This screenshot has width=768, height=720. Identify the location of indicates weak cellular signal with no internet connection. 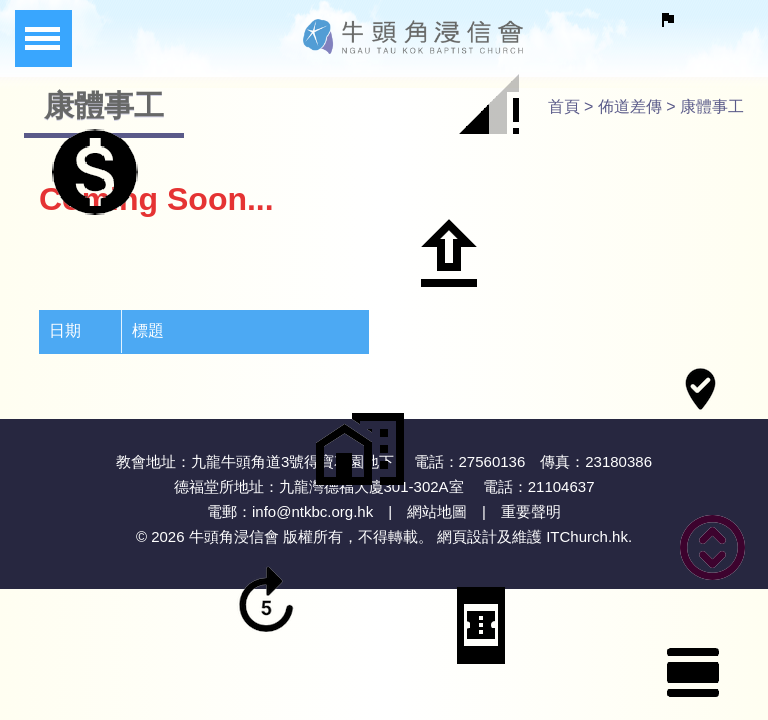
(489, 104).